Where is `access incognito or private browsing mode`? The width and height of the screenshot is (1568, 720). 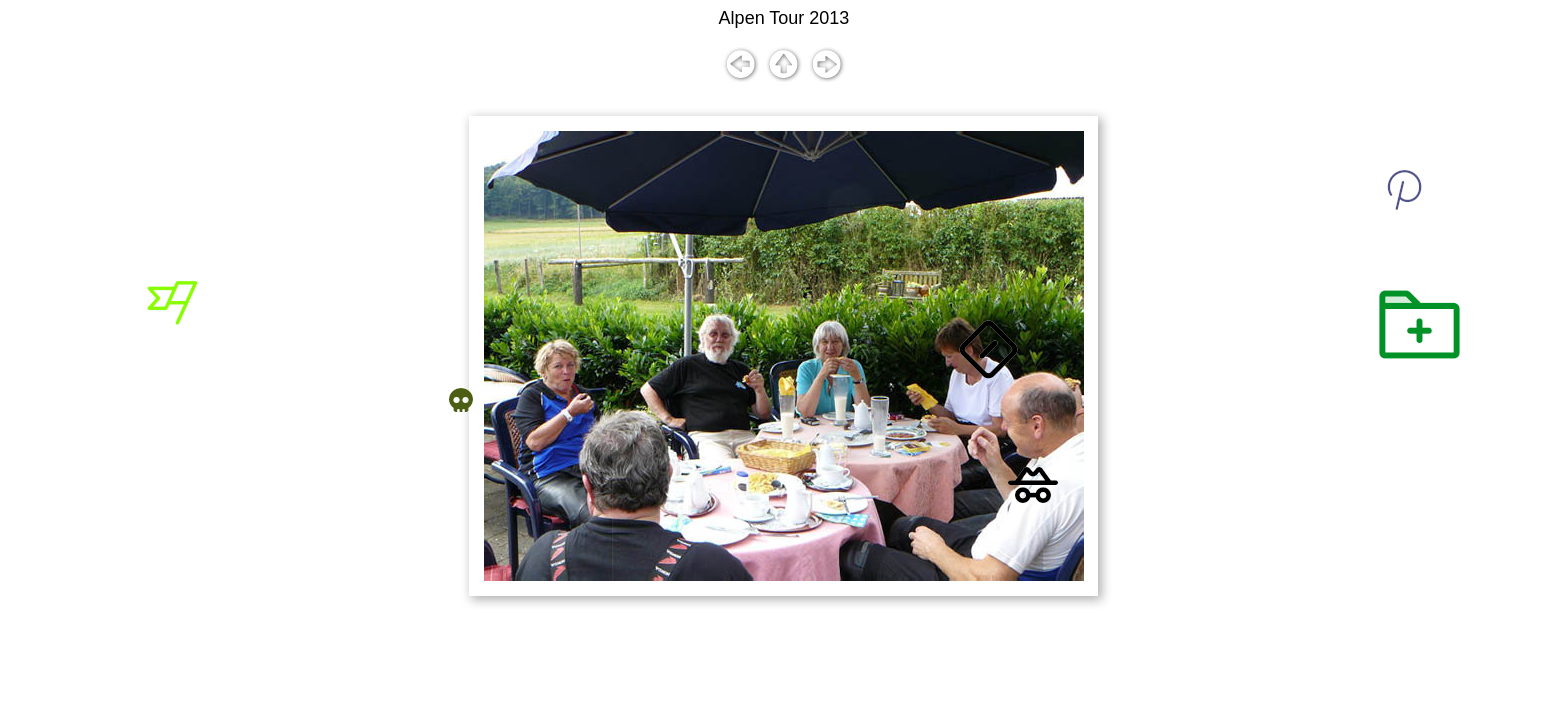
access incognito or private browsing mode is located at coordinates (1033, 485).